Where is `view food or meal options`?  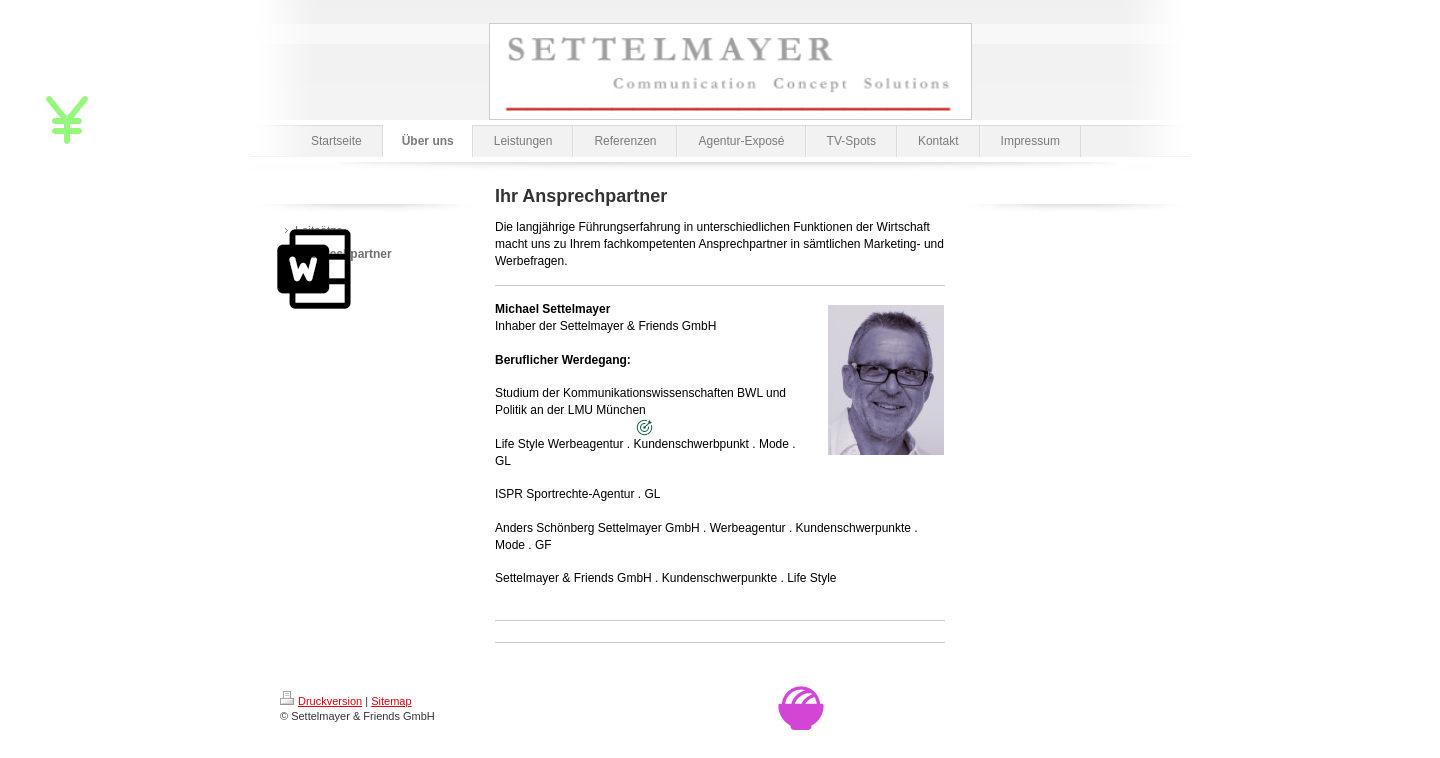 view food or meal options is located at coordinates (801, 709).